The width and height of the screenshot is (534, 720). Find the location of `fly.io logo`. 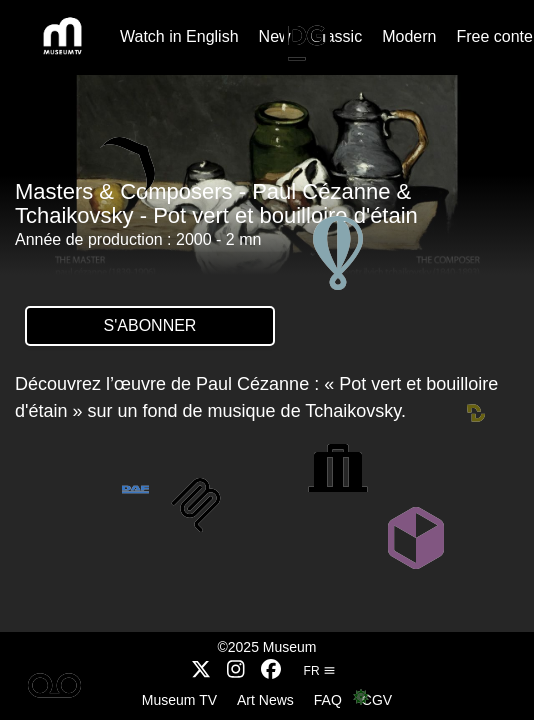

fly.io logo is located at coordinates (338, 253).